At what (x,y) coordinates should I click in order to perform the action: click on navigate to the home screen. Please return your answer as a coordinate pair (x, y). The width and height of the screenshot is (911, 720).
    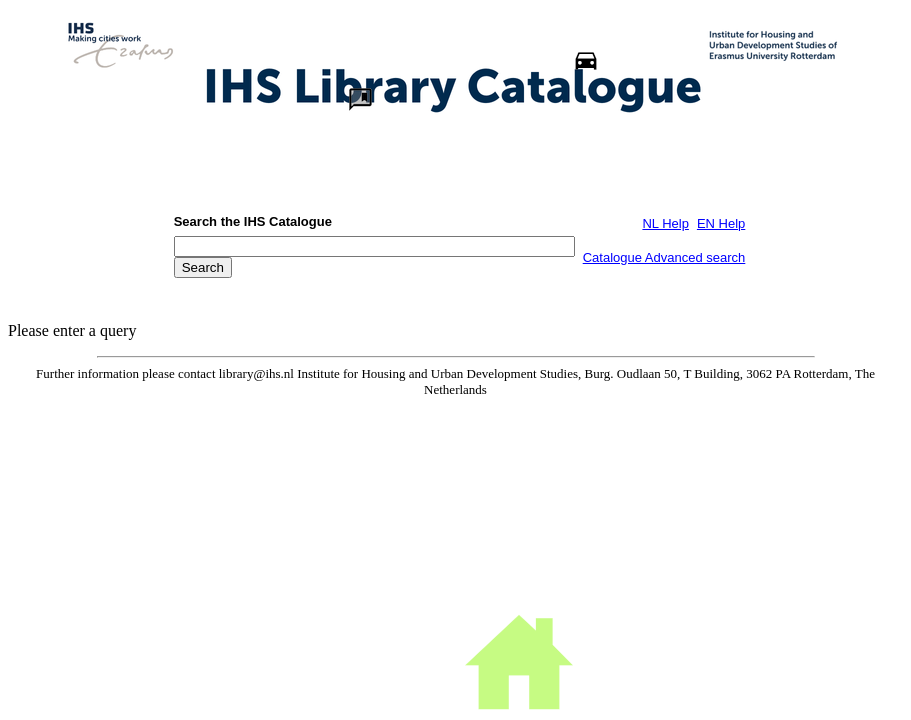
    Looking at the image, I should click on (519, 662).